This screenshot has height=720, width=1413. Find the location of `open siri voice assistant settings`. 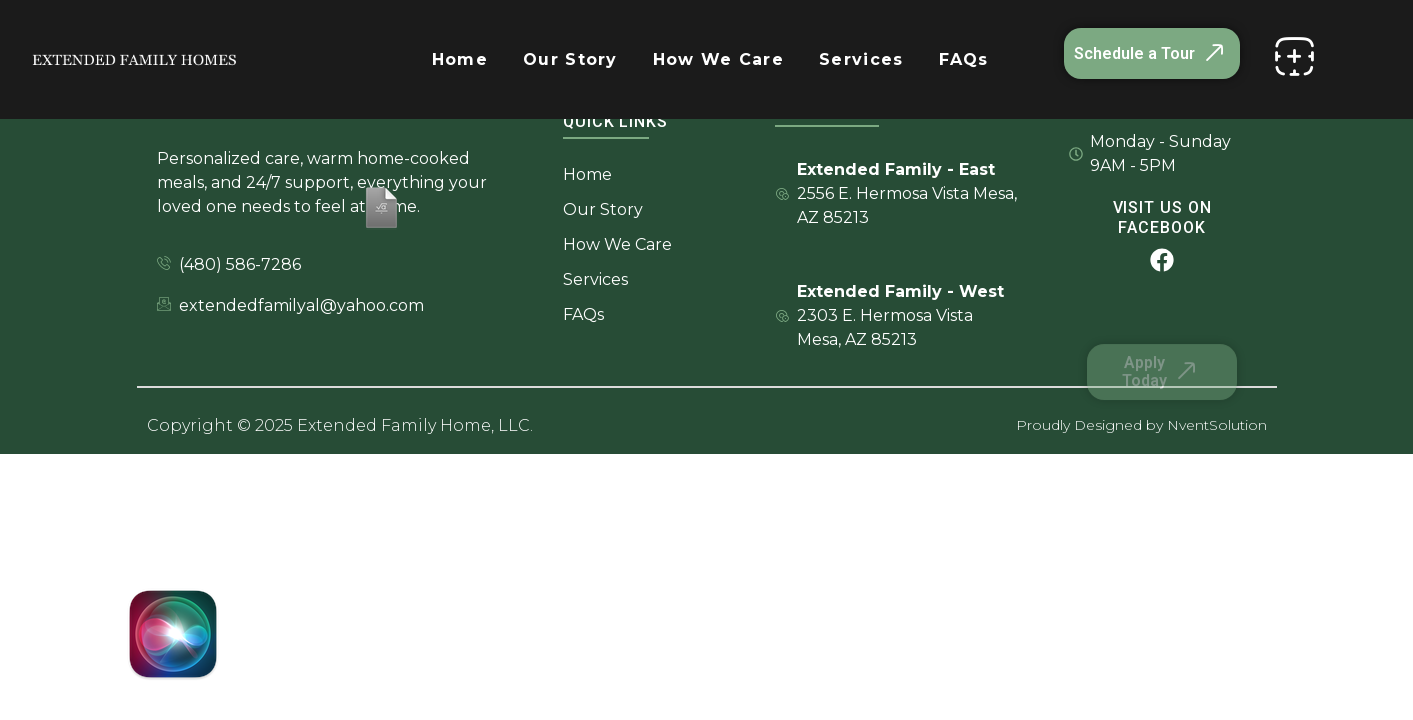

open siri voice assistant settings is located at coordinates (173, 634).